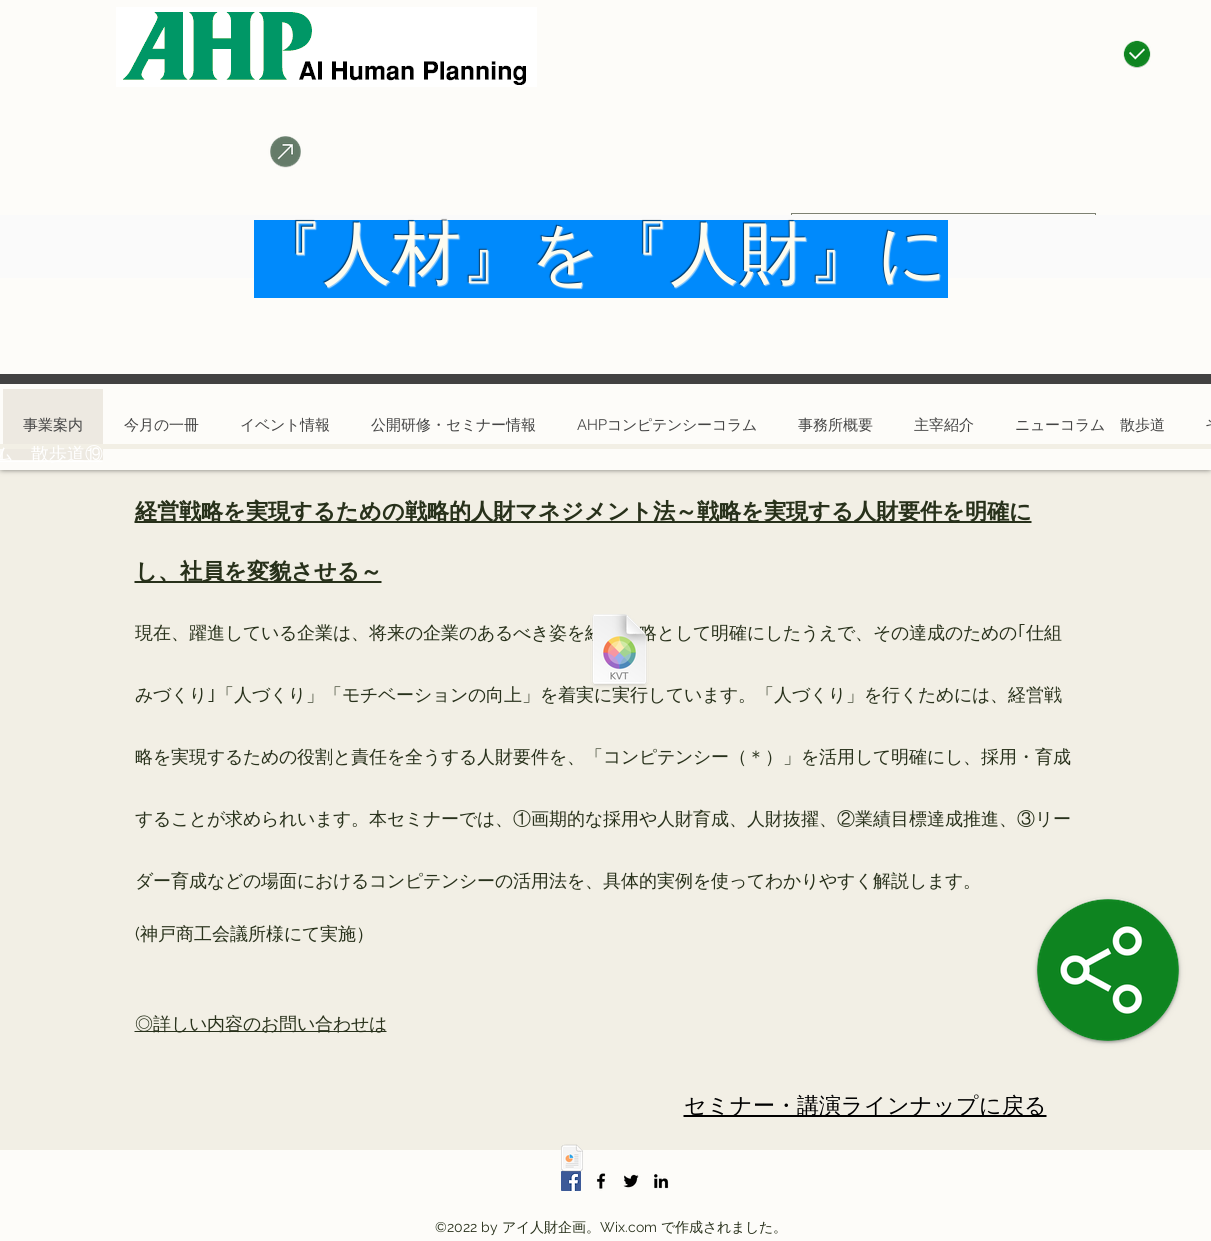 The height and width of the screenshot is (1241, 1211). Describe the element at coordinates (572, 1158) in the screenshot. I see `open a presentation file` at that location.